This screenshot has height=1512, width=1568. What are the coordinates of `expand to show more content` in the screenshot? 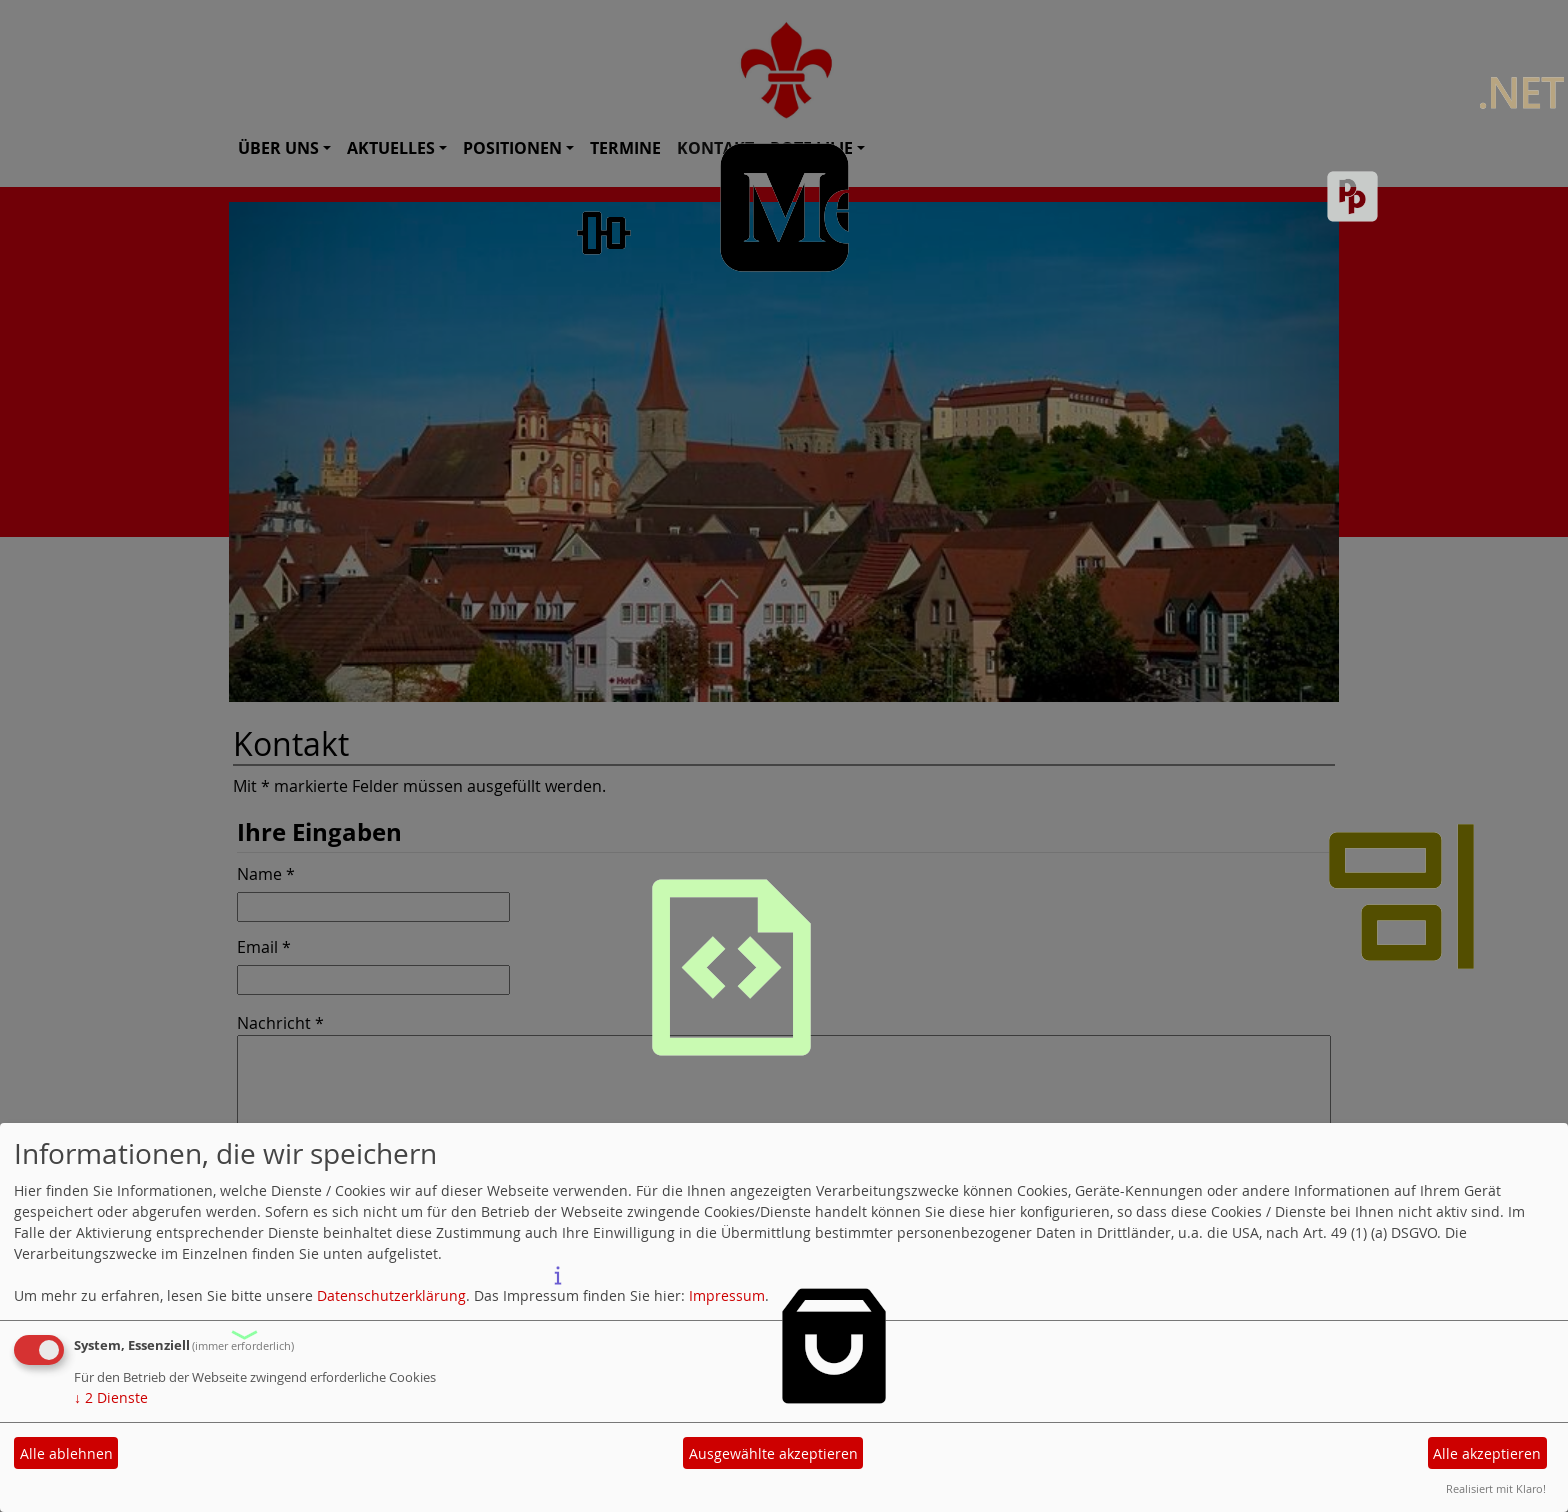 It's located at (244, 1334).